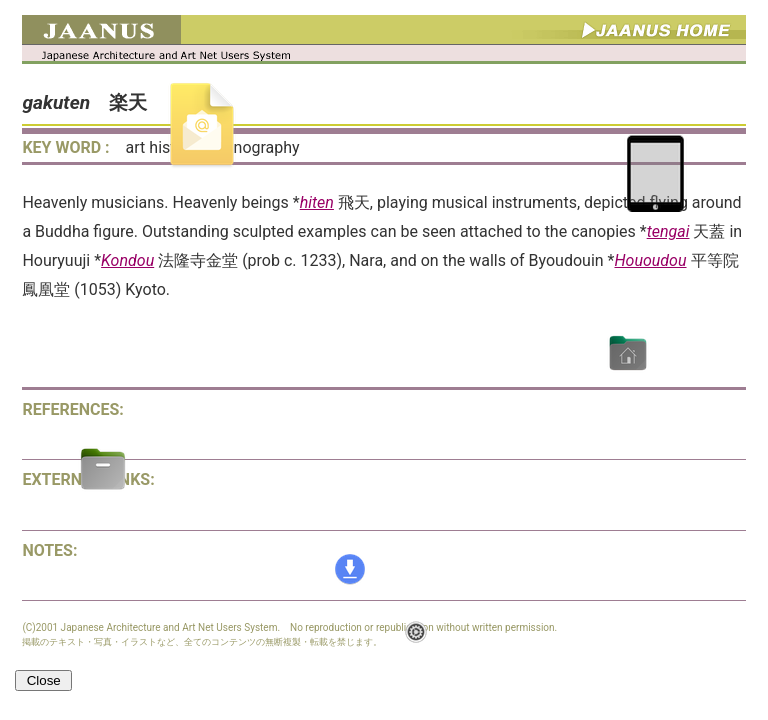 Image resolution: width=768 pixels, height=720 pixels. Describe the element at coordinates (350, 569) in the screenshot. I see `indicates a downloaded file or completed download` at that location.